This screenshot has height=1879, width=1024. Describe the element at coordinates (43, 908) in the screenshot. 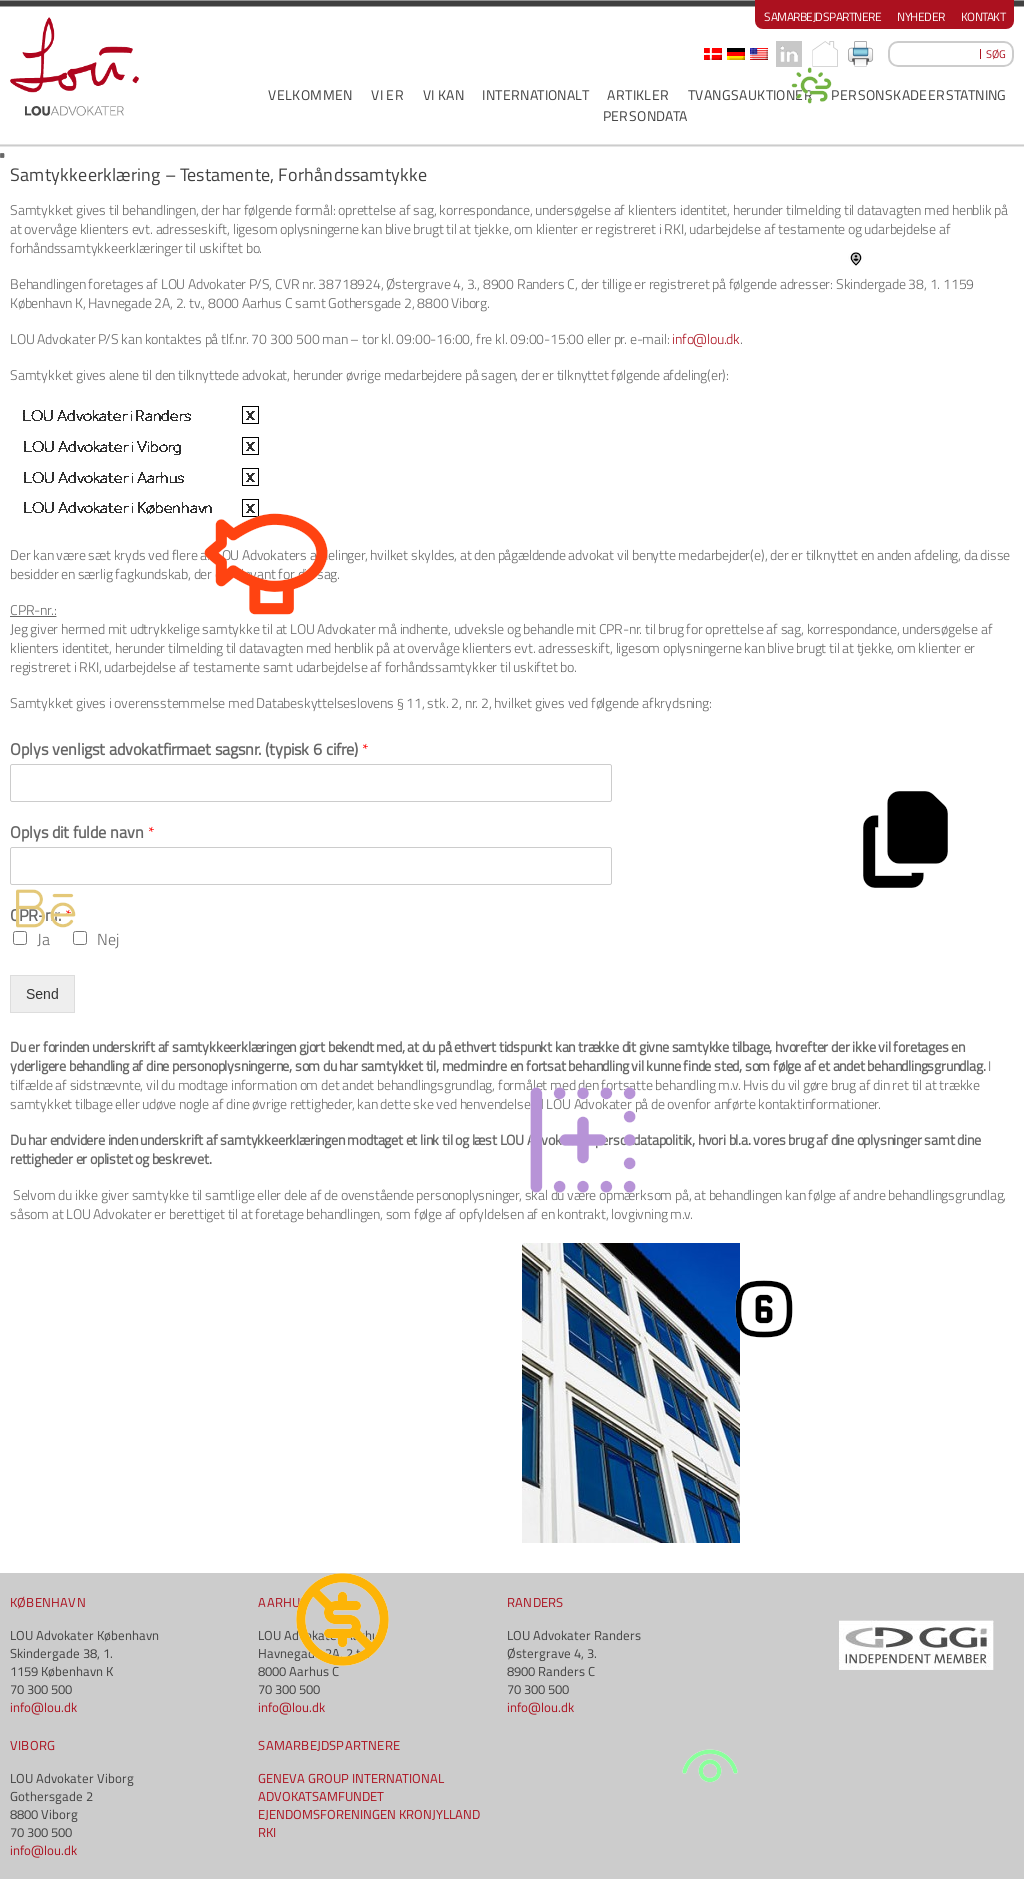

I see `visit behance portfolio` at that location.